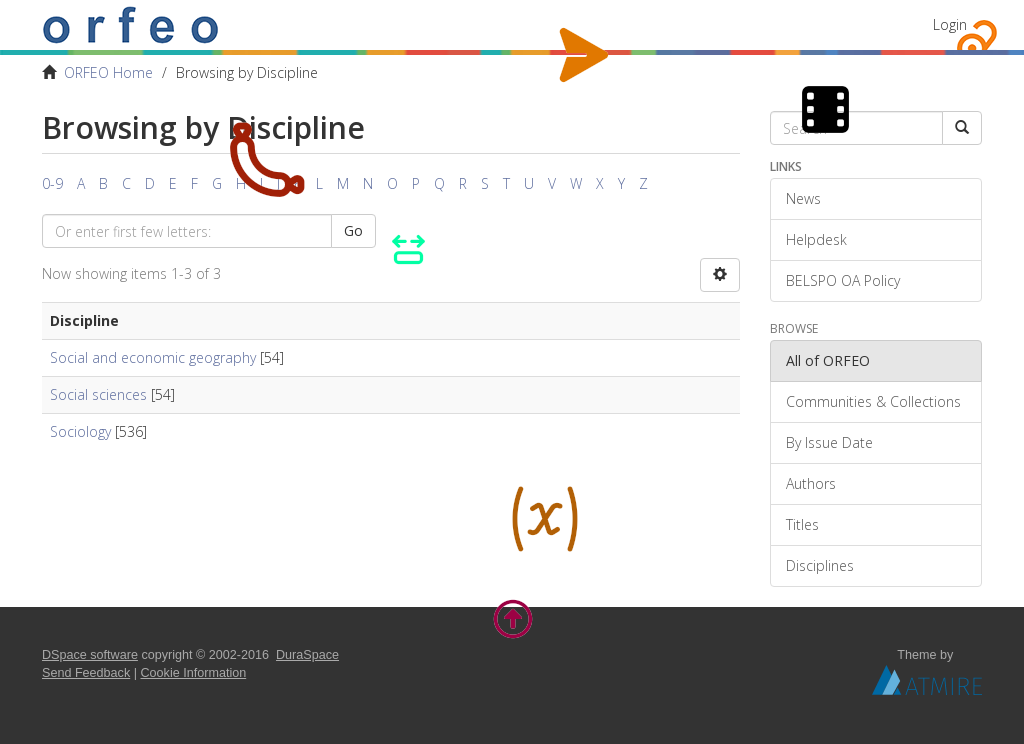 The image size is (1024, 744). I want to click on food category or cuisine filter, so click(265, 161).